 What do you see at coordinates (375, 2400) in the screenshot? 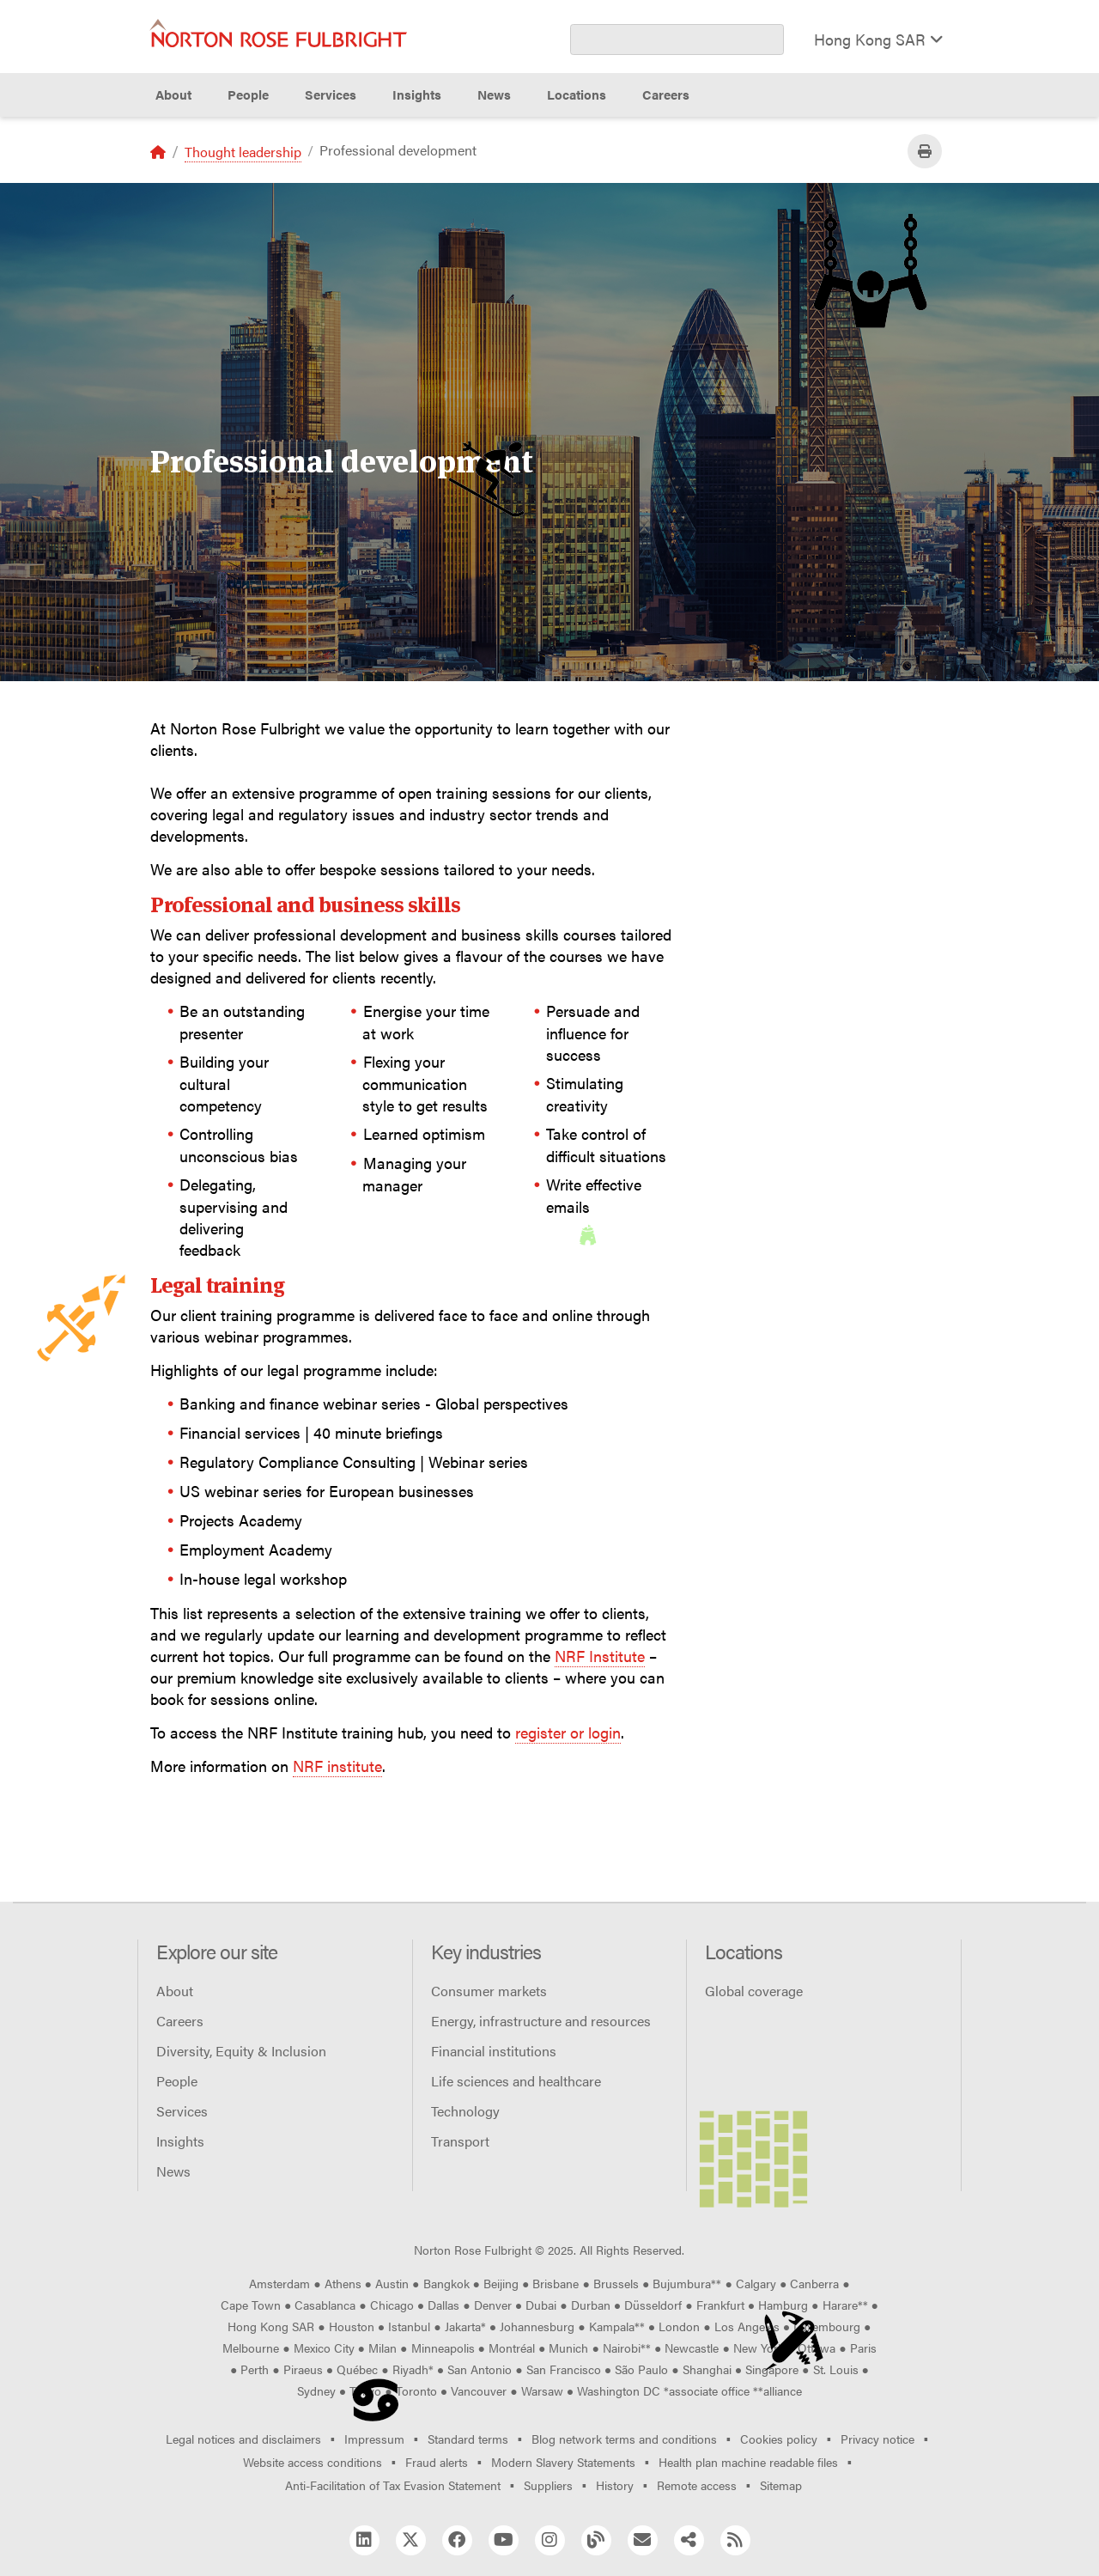
I see `view cancer zodiac sign information` at bounding box center [375, 2400].